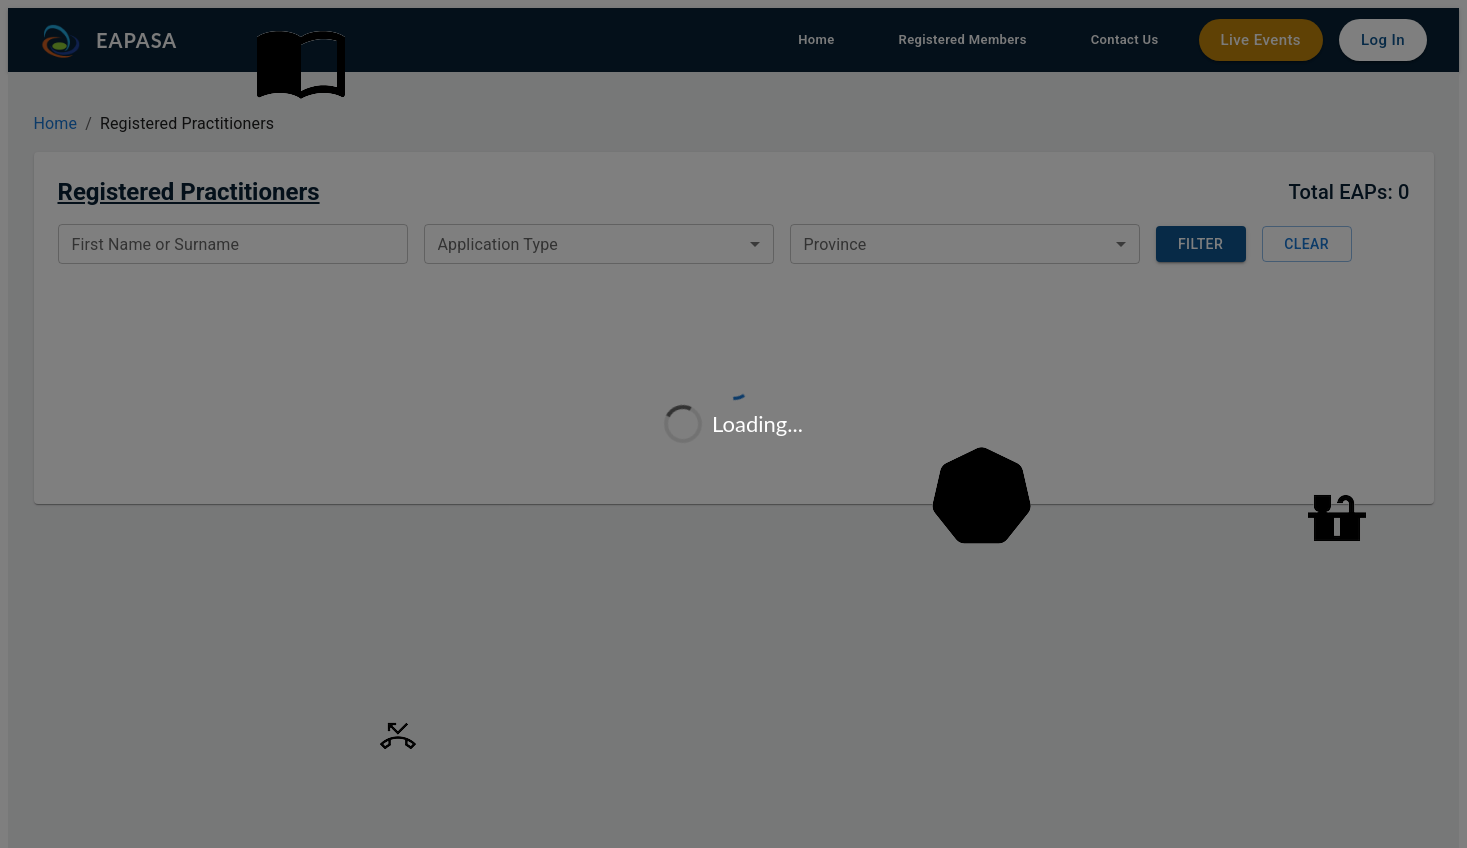 The image size is (1467, 848). What do you see at coordinates (398, 736) in the screenshot?
I see `indicates a missed phone call` at bounding box center [398, 736].